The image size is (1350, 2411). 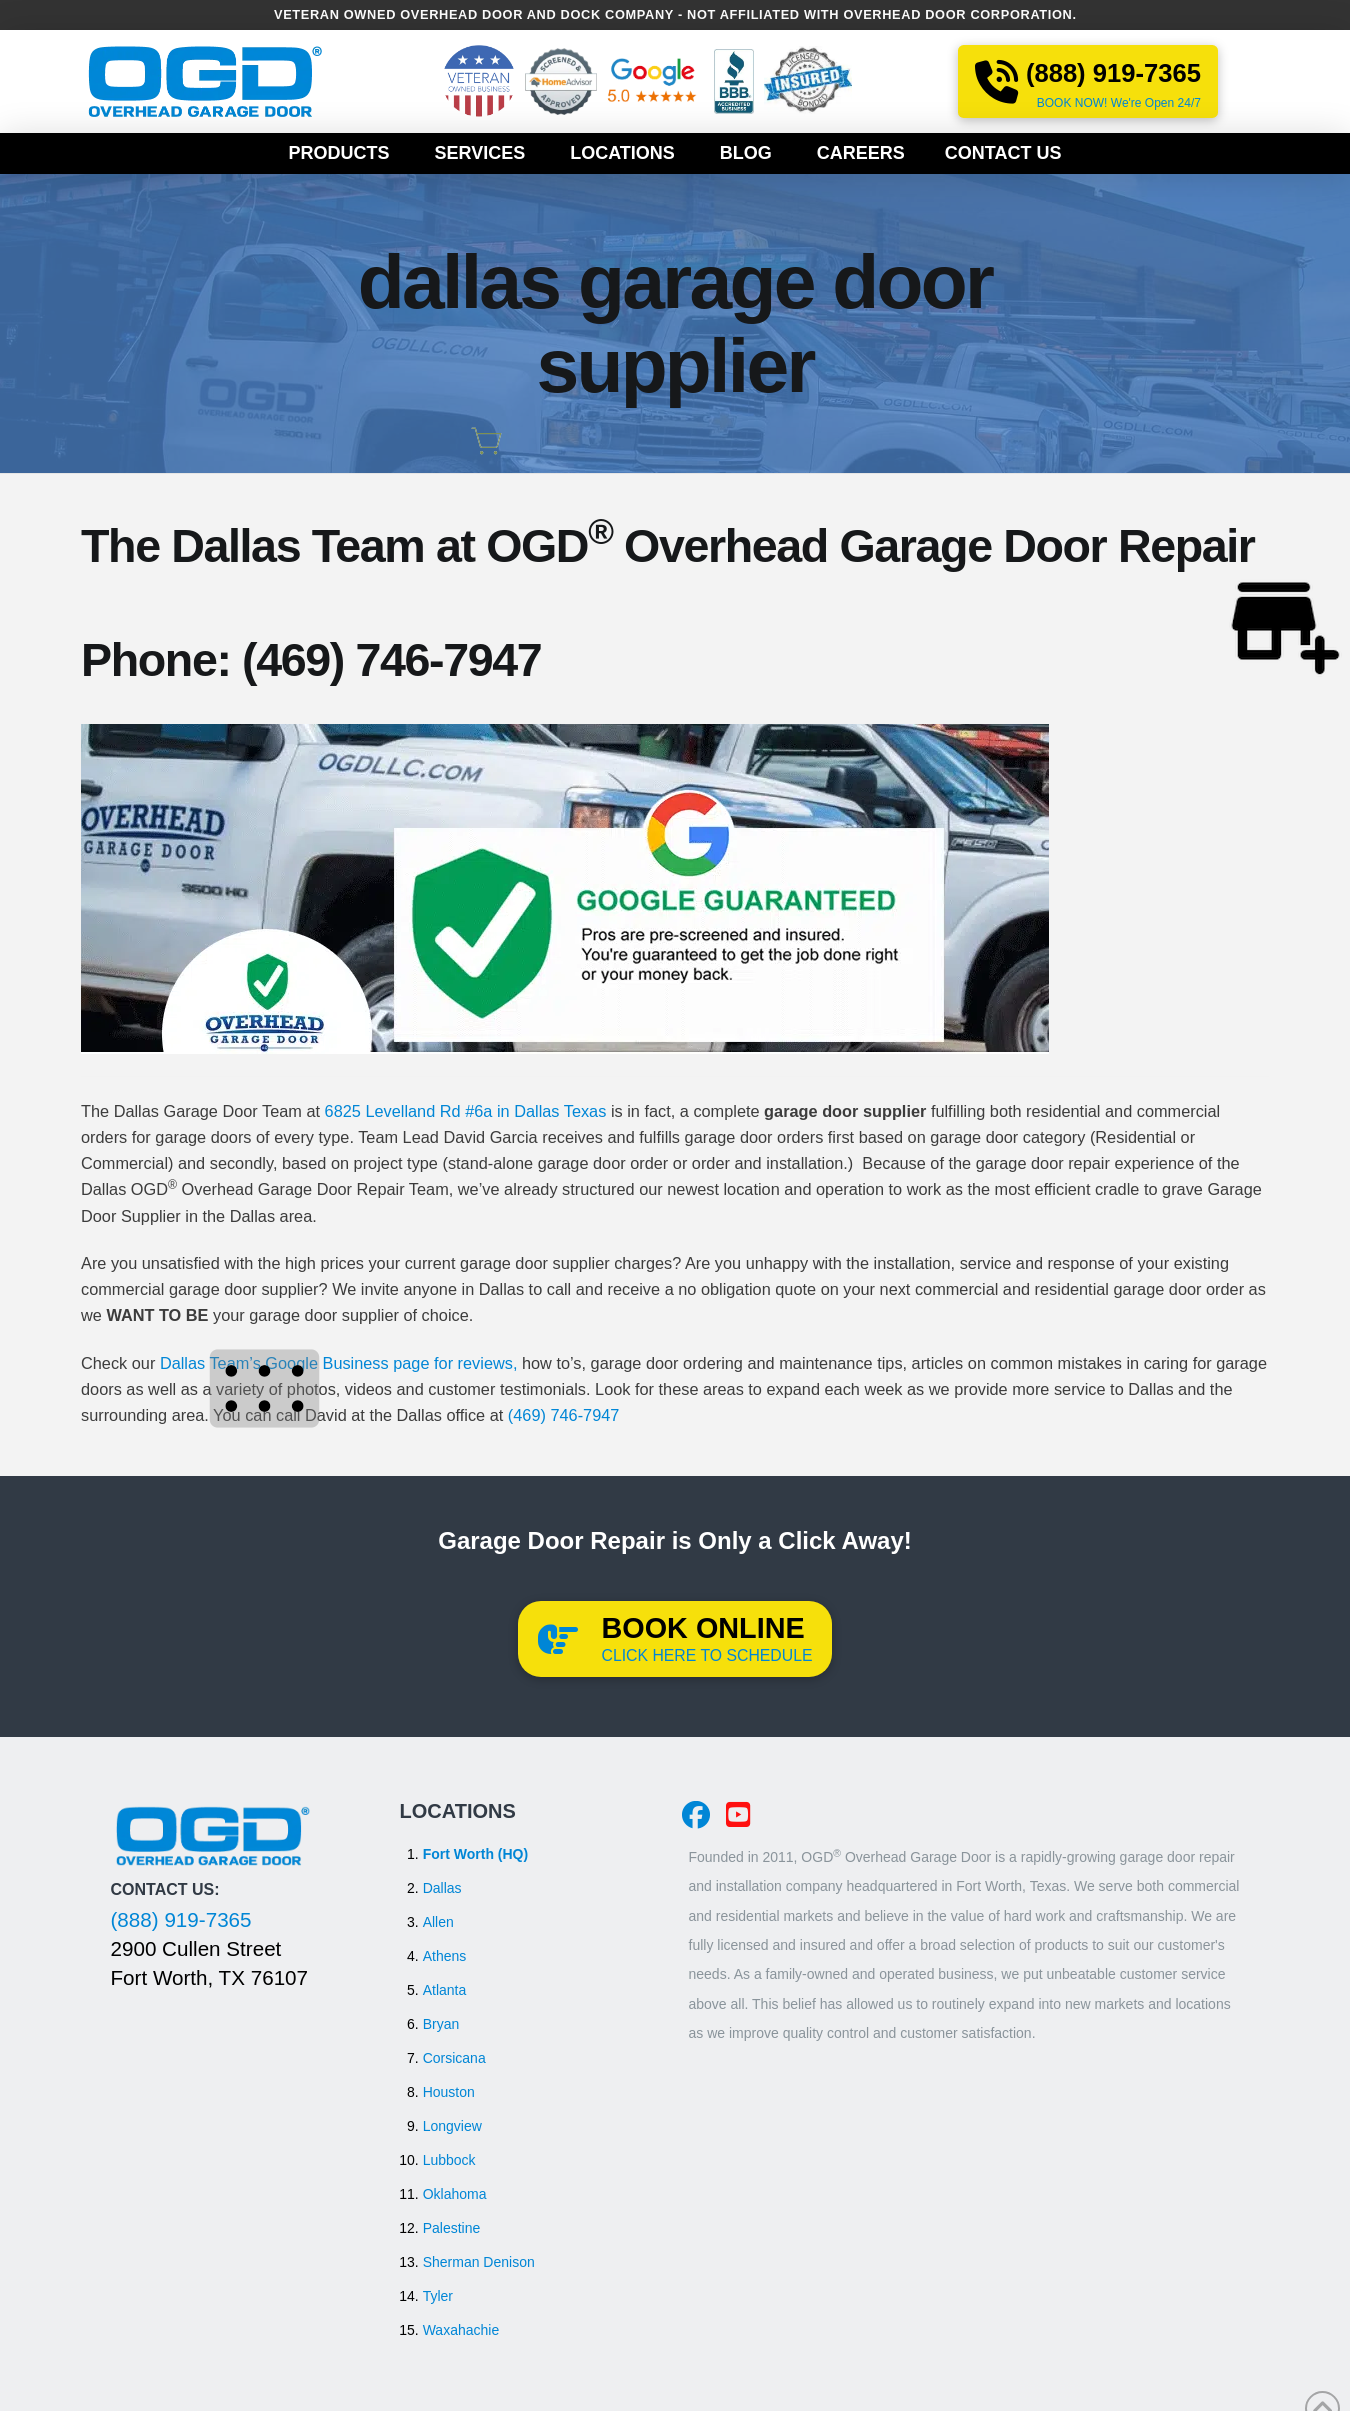 What do you see at coordinates (487, 441) in the screenshot?
I see `view your shopping cart` at bounding box center [487, 441].